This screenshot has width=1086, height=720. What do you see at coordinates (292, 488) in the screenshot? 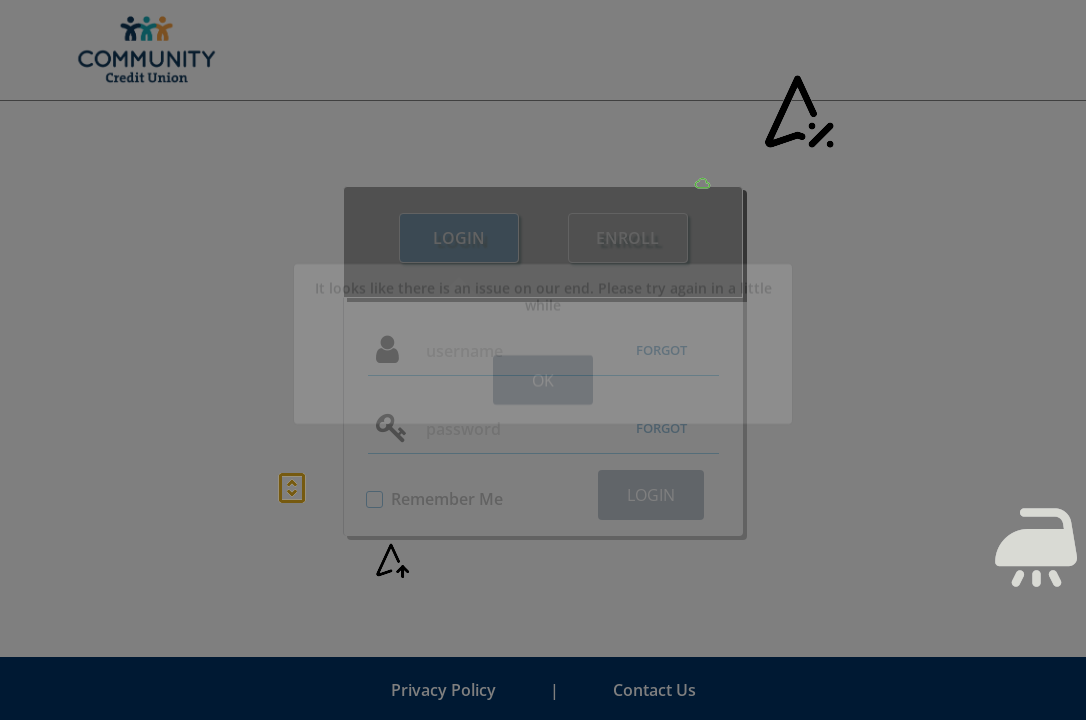
I see `access elevator controls or floor selection` at bounding box center [292, 488].